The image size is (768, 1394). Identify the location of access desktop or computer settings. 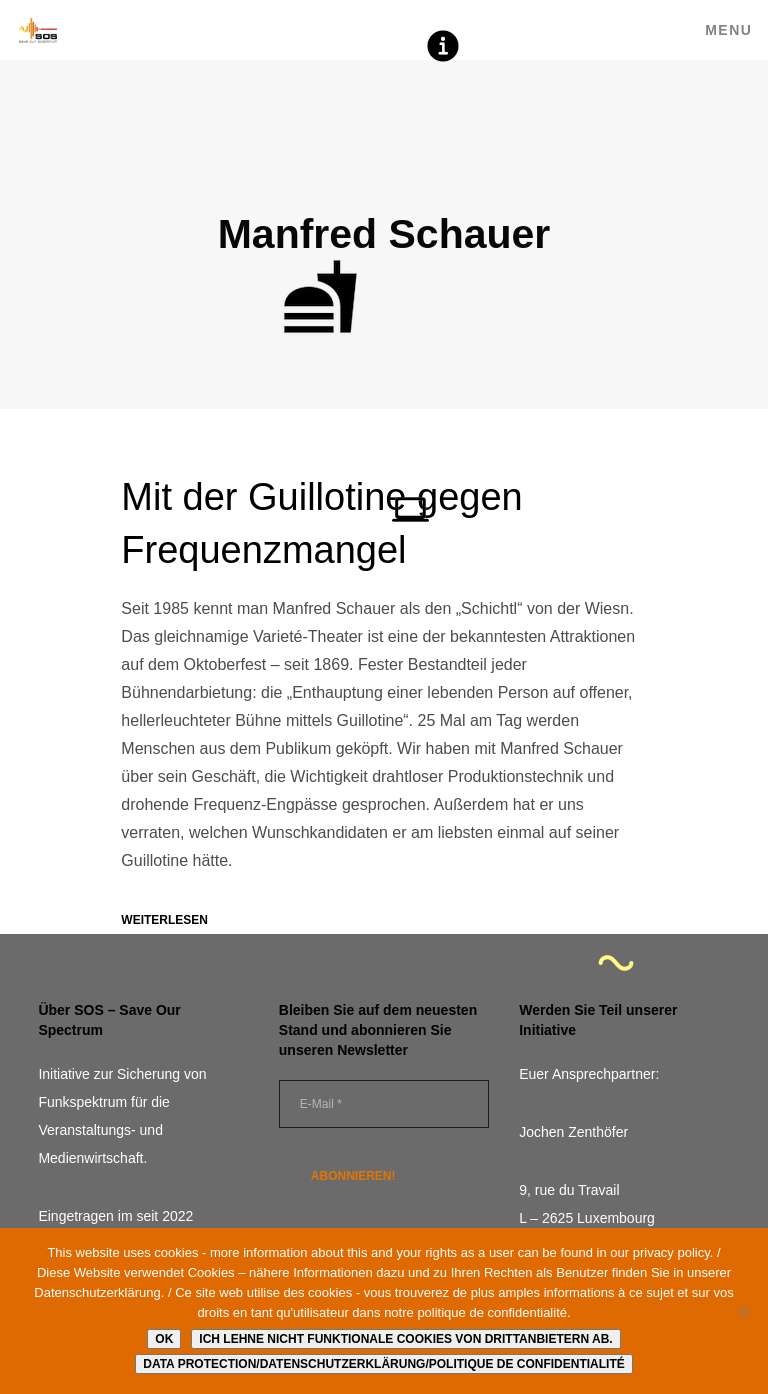
(410, 509).